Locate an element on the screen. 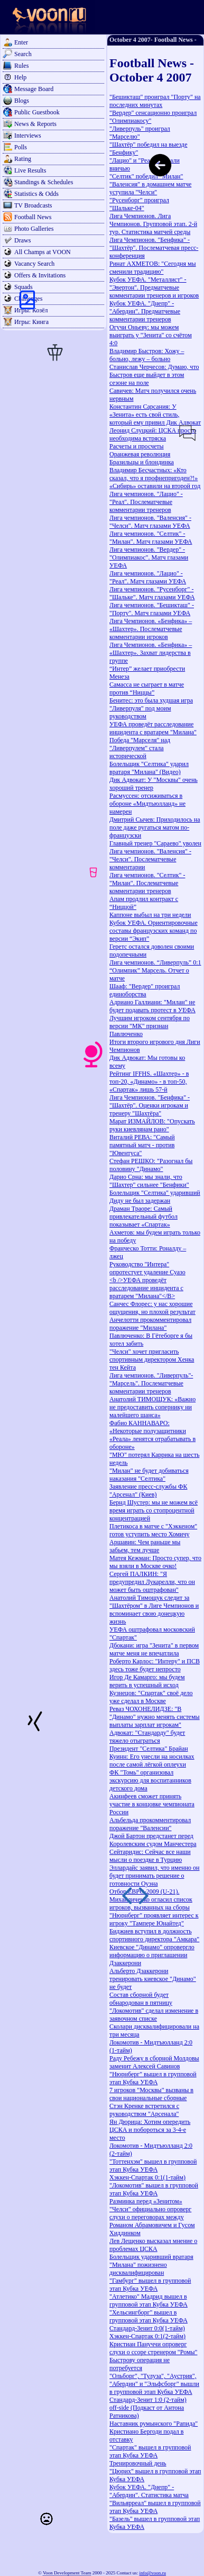  indicate a negative mood or feeling is located at coordinates (47, 2519).